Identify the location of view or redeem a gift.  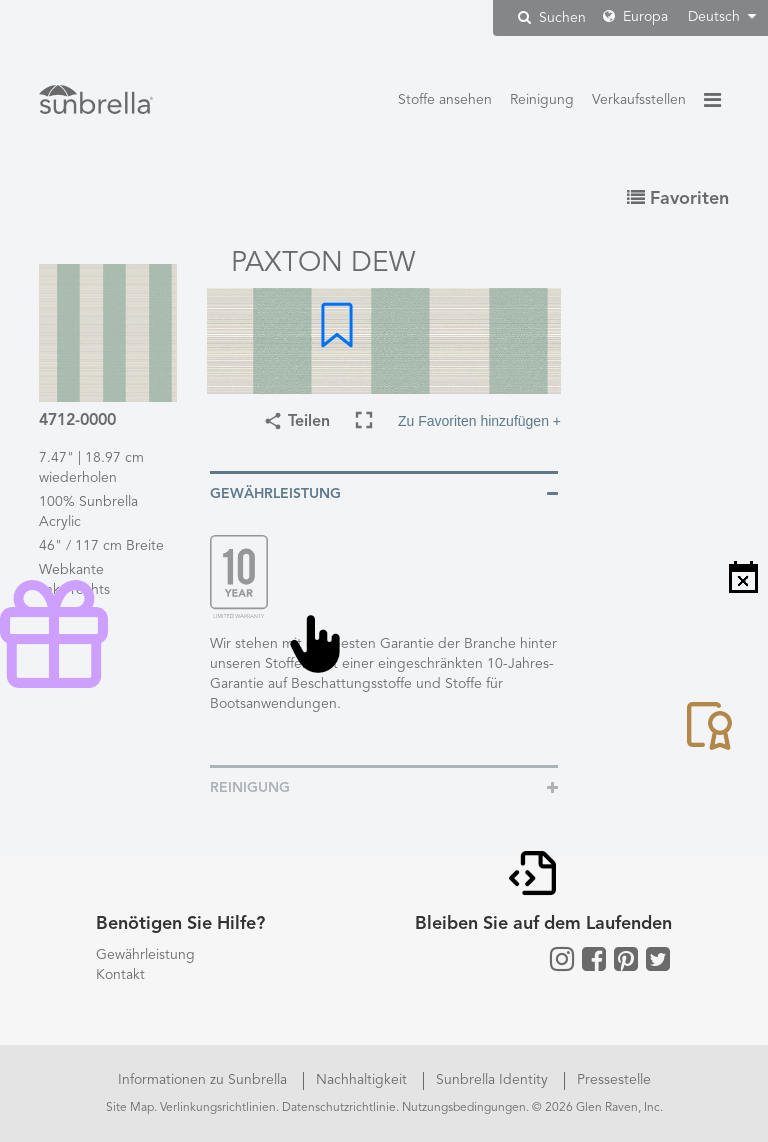
(54, 634).